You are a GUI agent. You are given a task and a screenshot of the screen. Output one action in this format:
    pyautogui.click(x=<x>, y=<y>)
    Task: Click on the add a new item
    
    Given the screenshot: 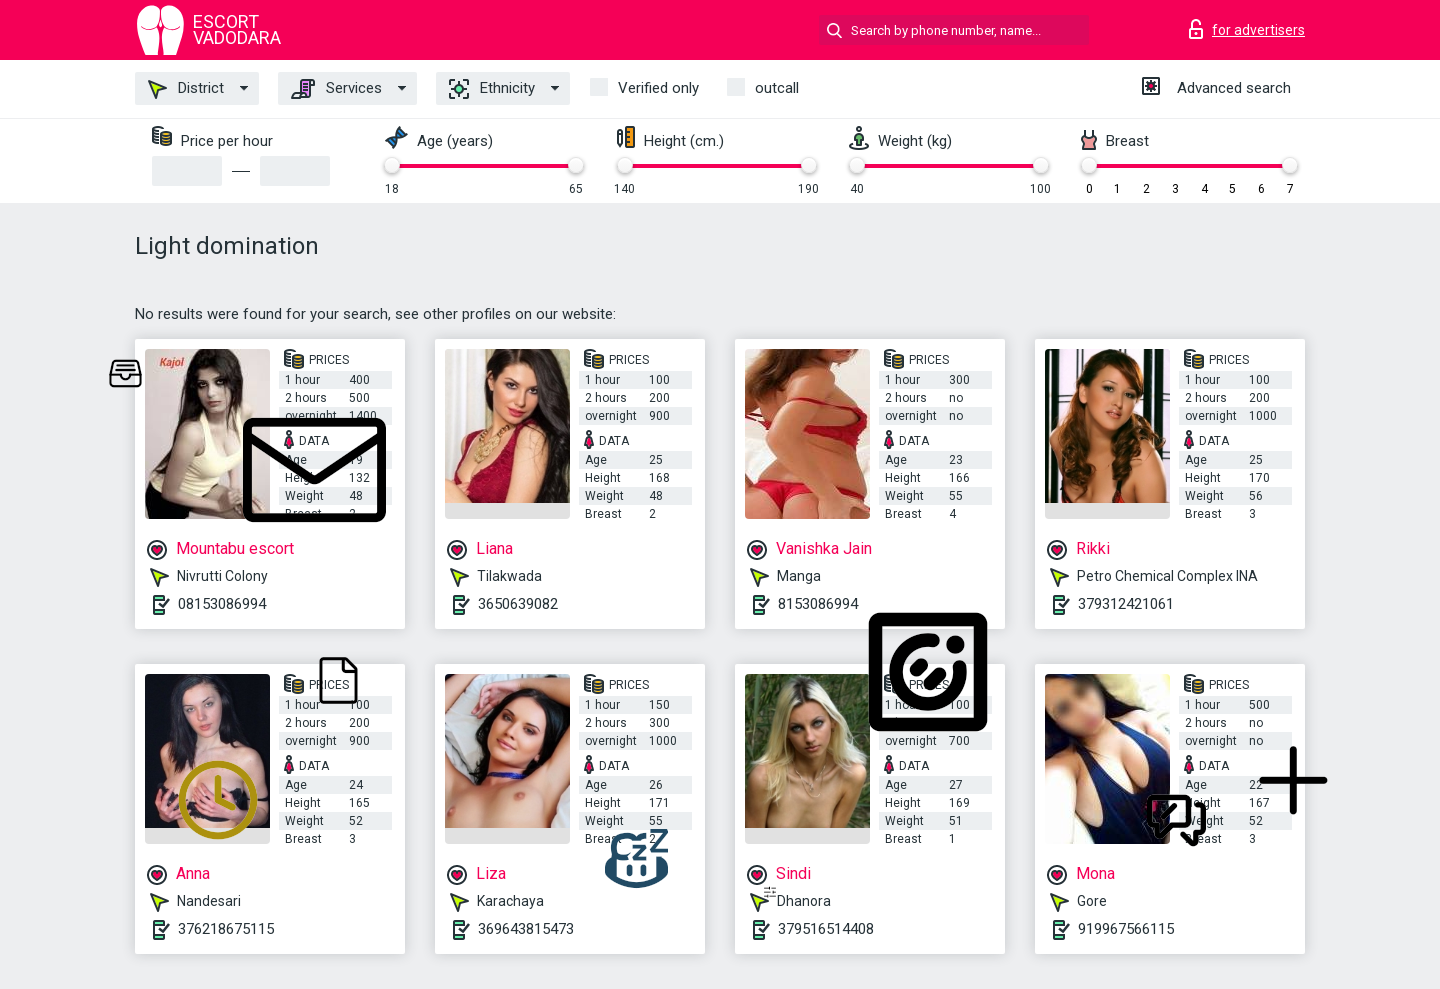 What is the action you would take?
    pyautogui.click(x=1294, y=781)
    